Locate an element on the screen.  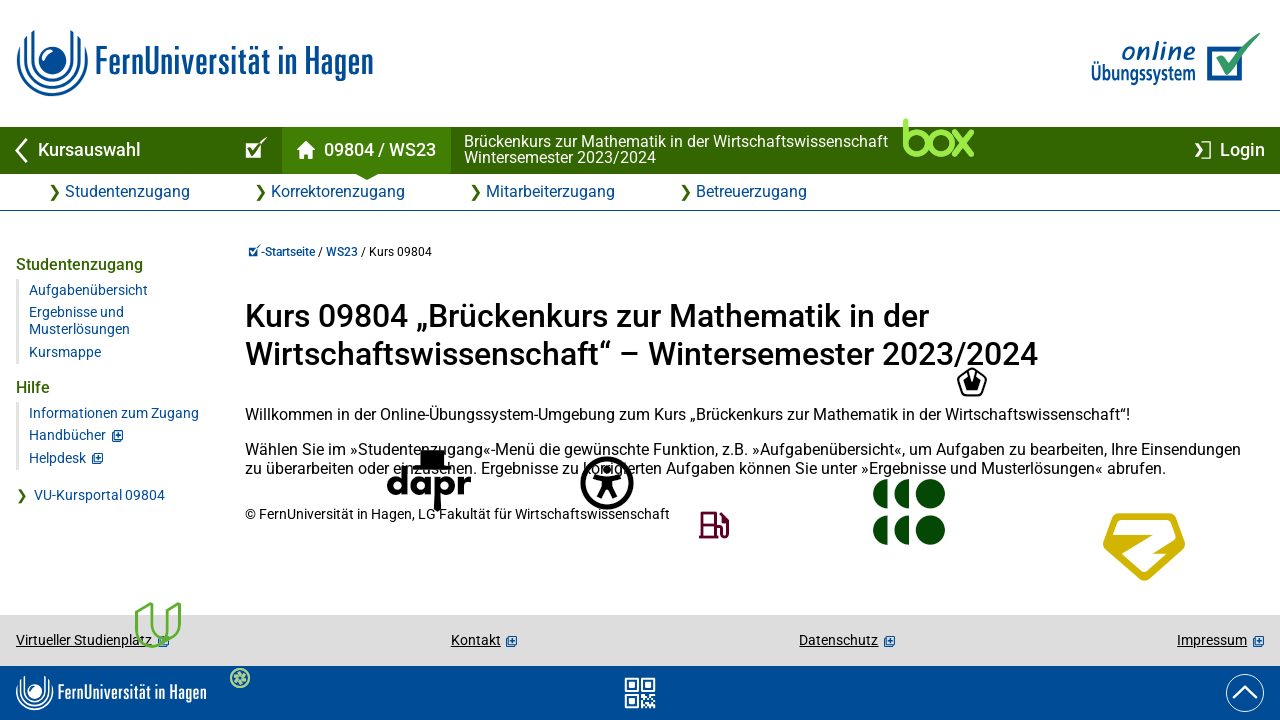
dapr distributed application runtime logo is located at coordinates (429, 481).